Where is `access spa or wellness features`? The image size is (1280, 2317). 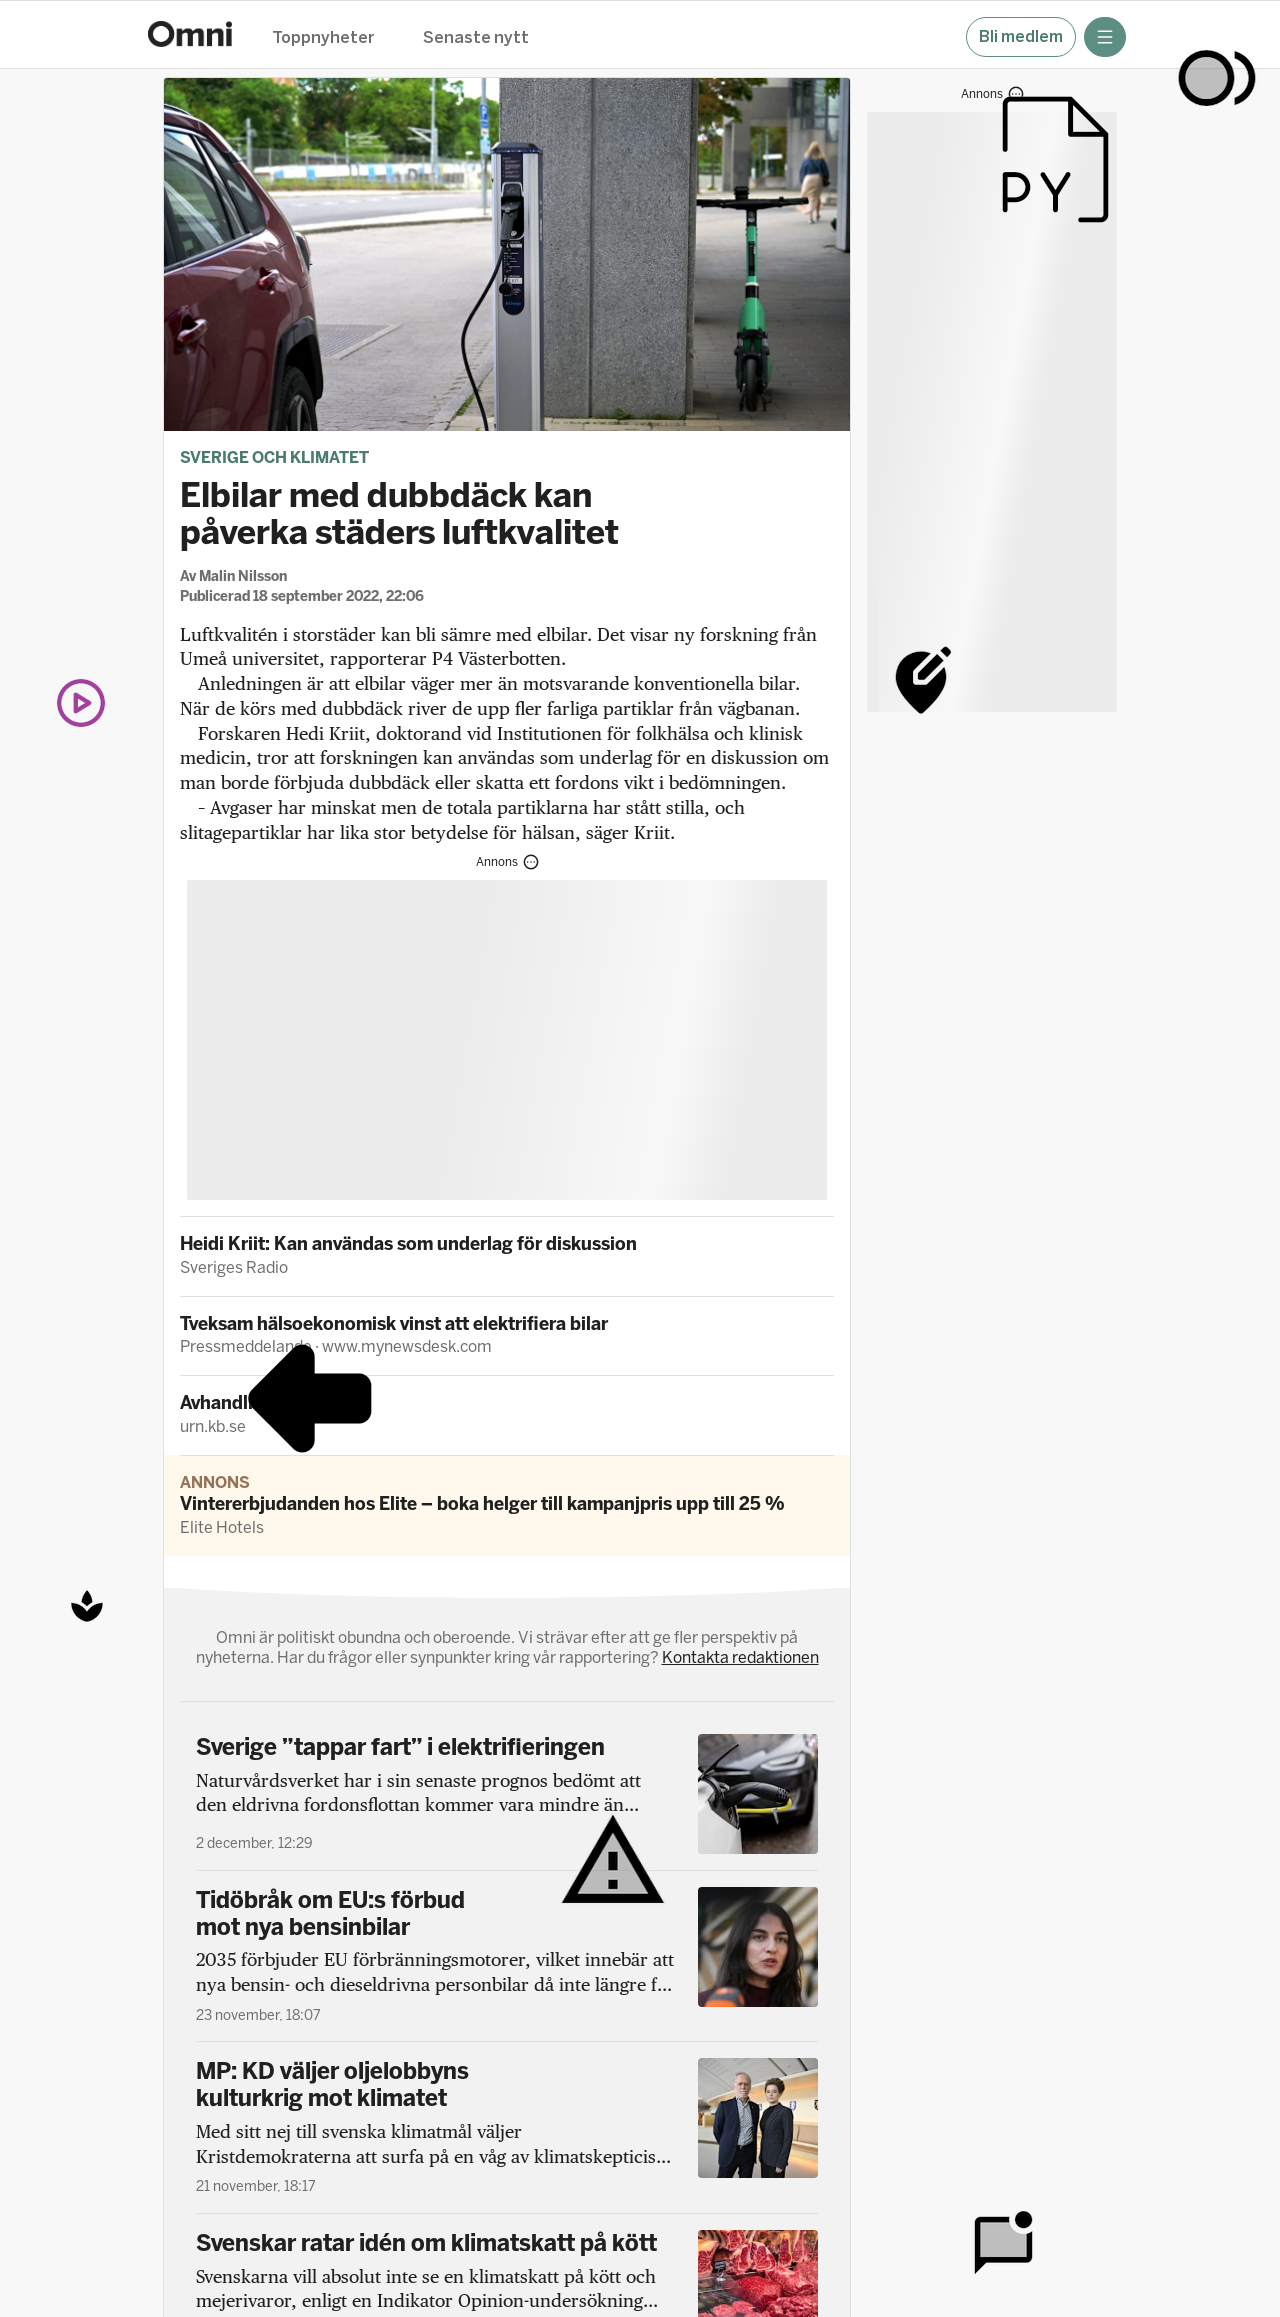 access spa or wellness features is located at coordinates (87, 1606).